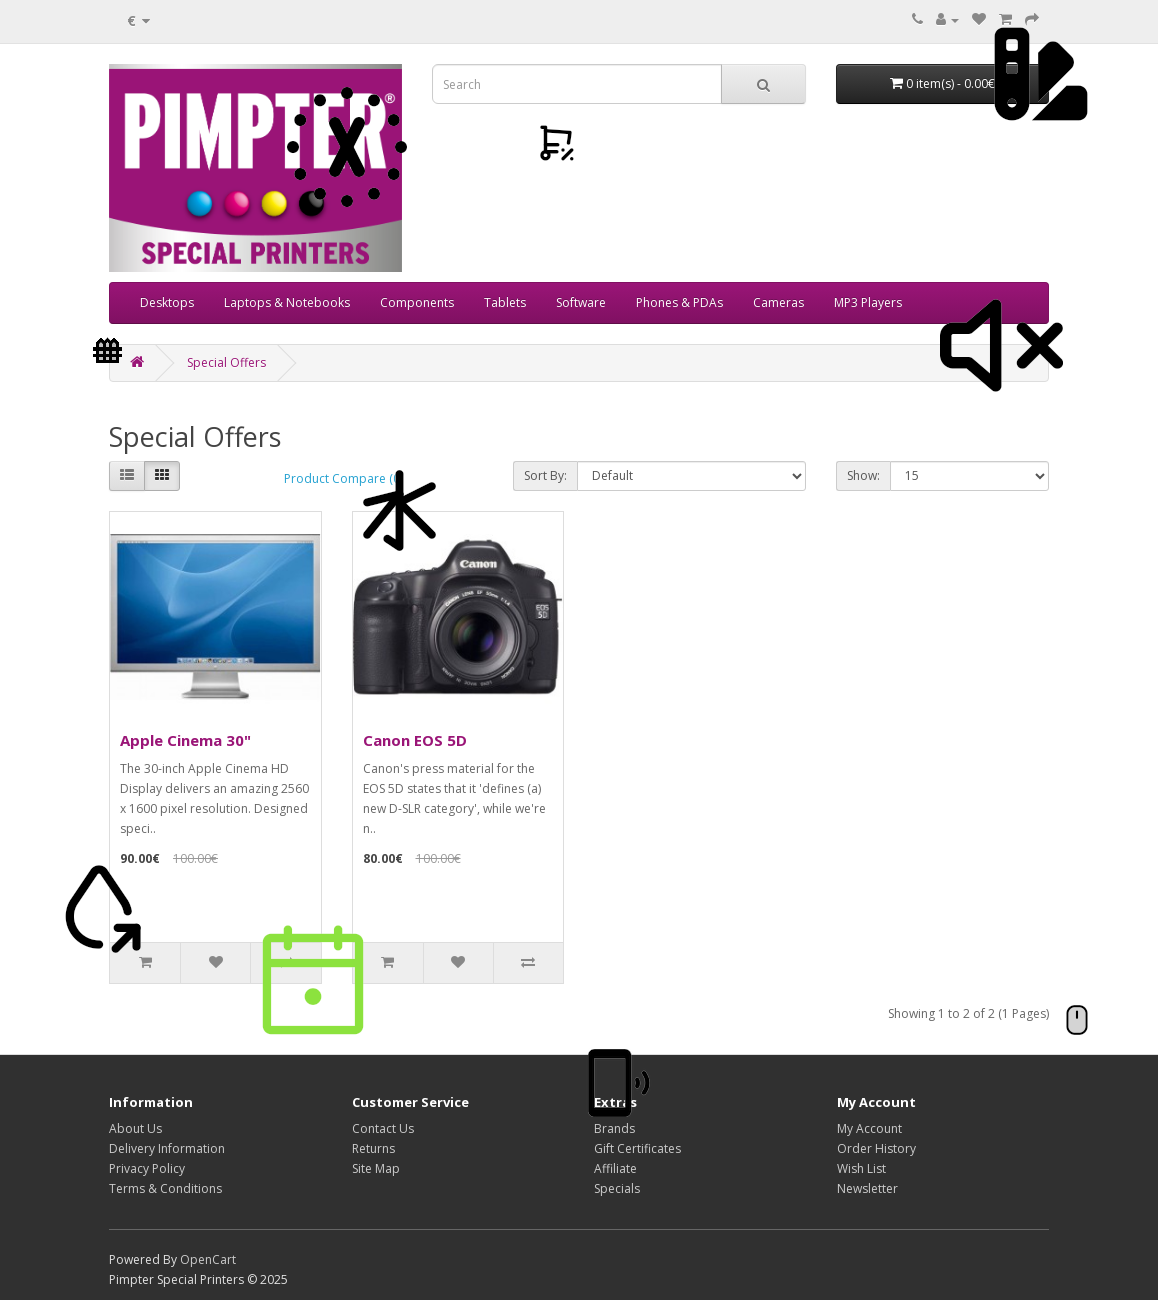 The image size is (1158, 1300). I want to click on mute audio or sound, so click(1001, 345).